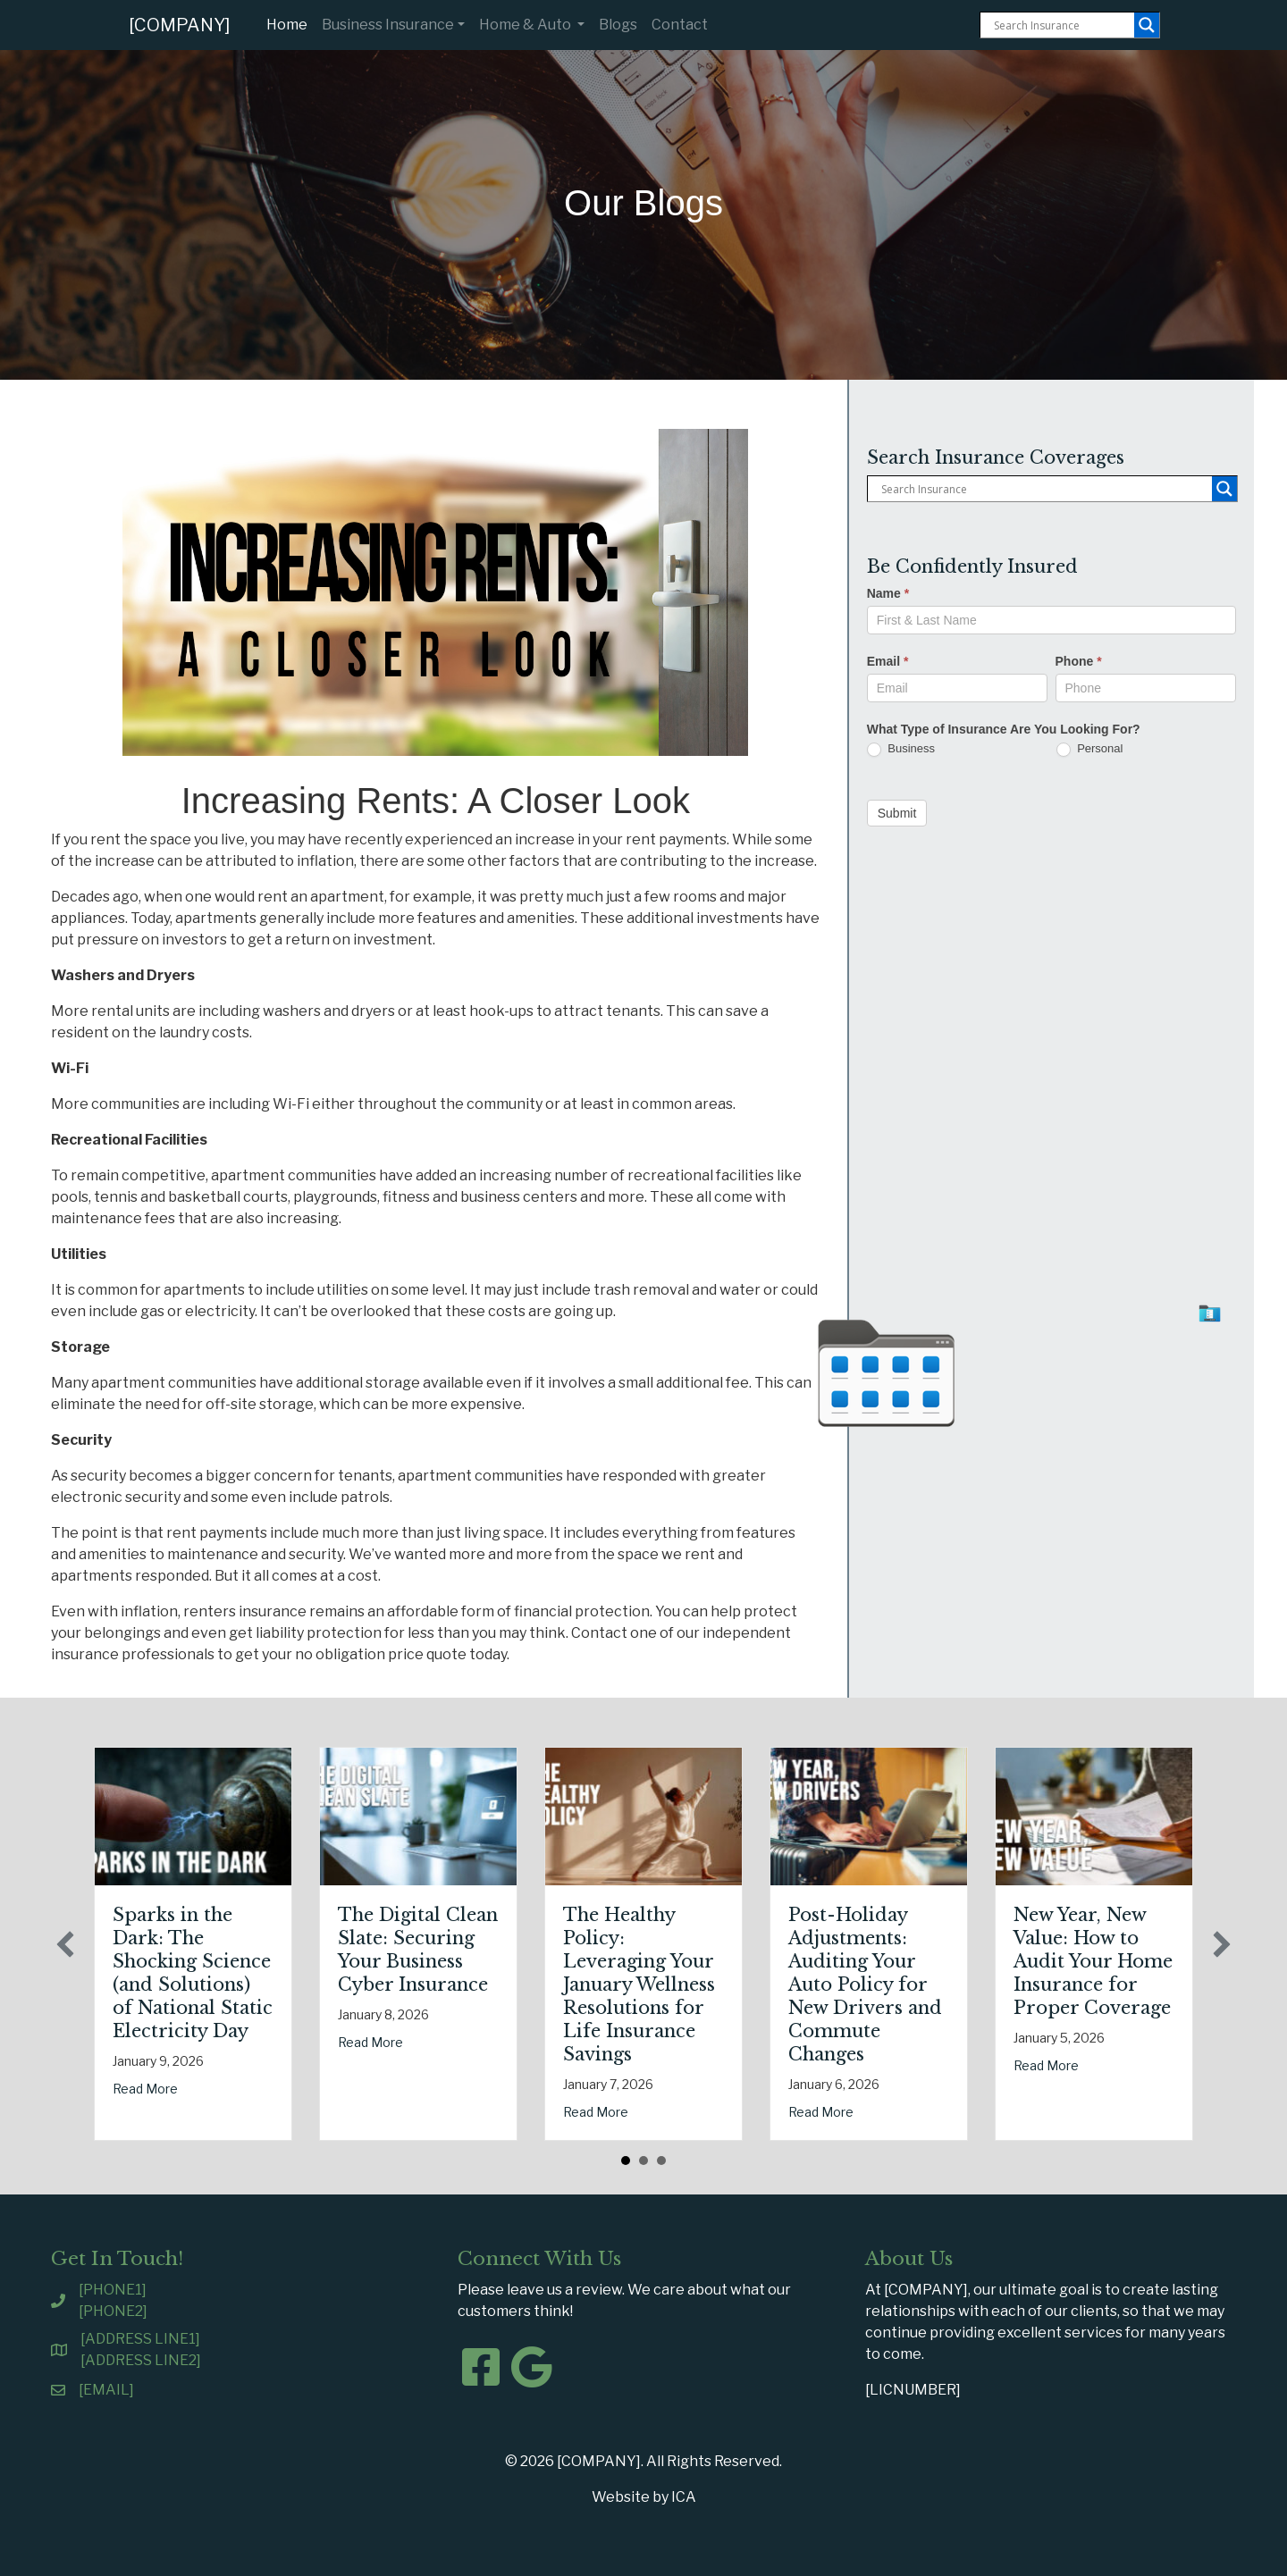 This screenshot has width=1287, height=2576. Describe the element at coordinates (886, 1377) in the screenshot. I see `open program manager folder` at that location.